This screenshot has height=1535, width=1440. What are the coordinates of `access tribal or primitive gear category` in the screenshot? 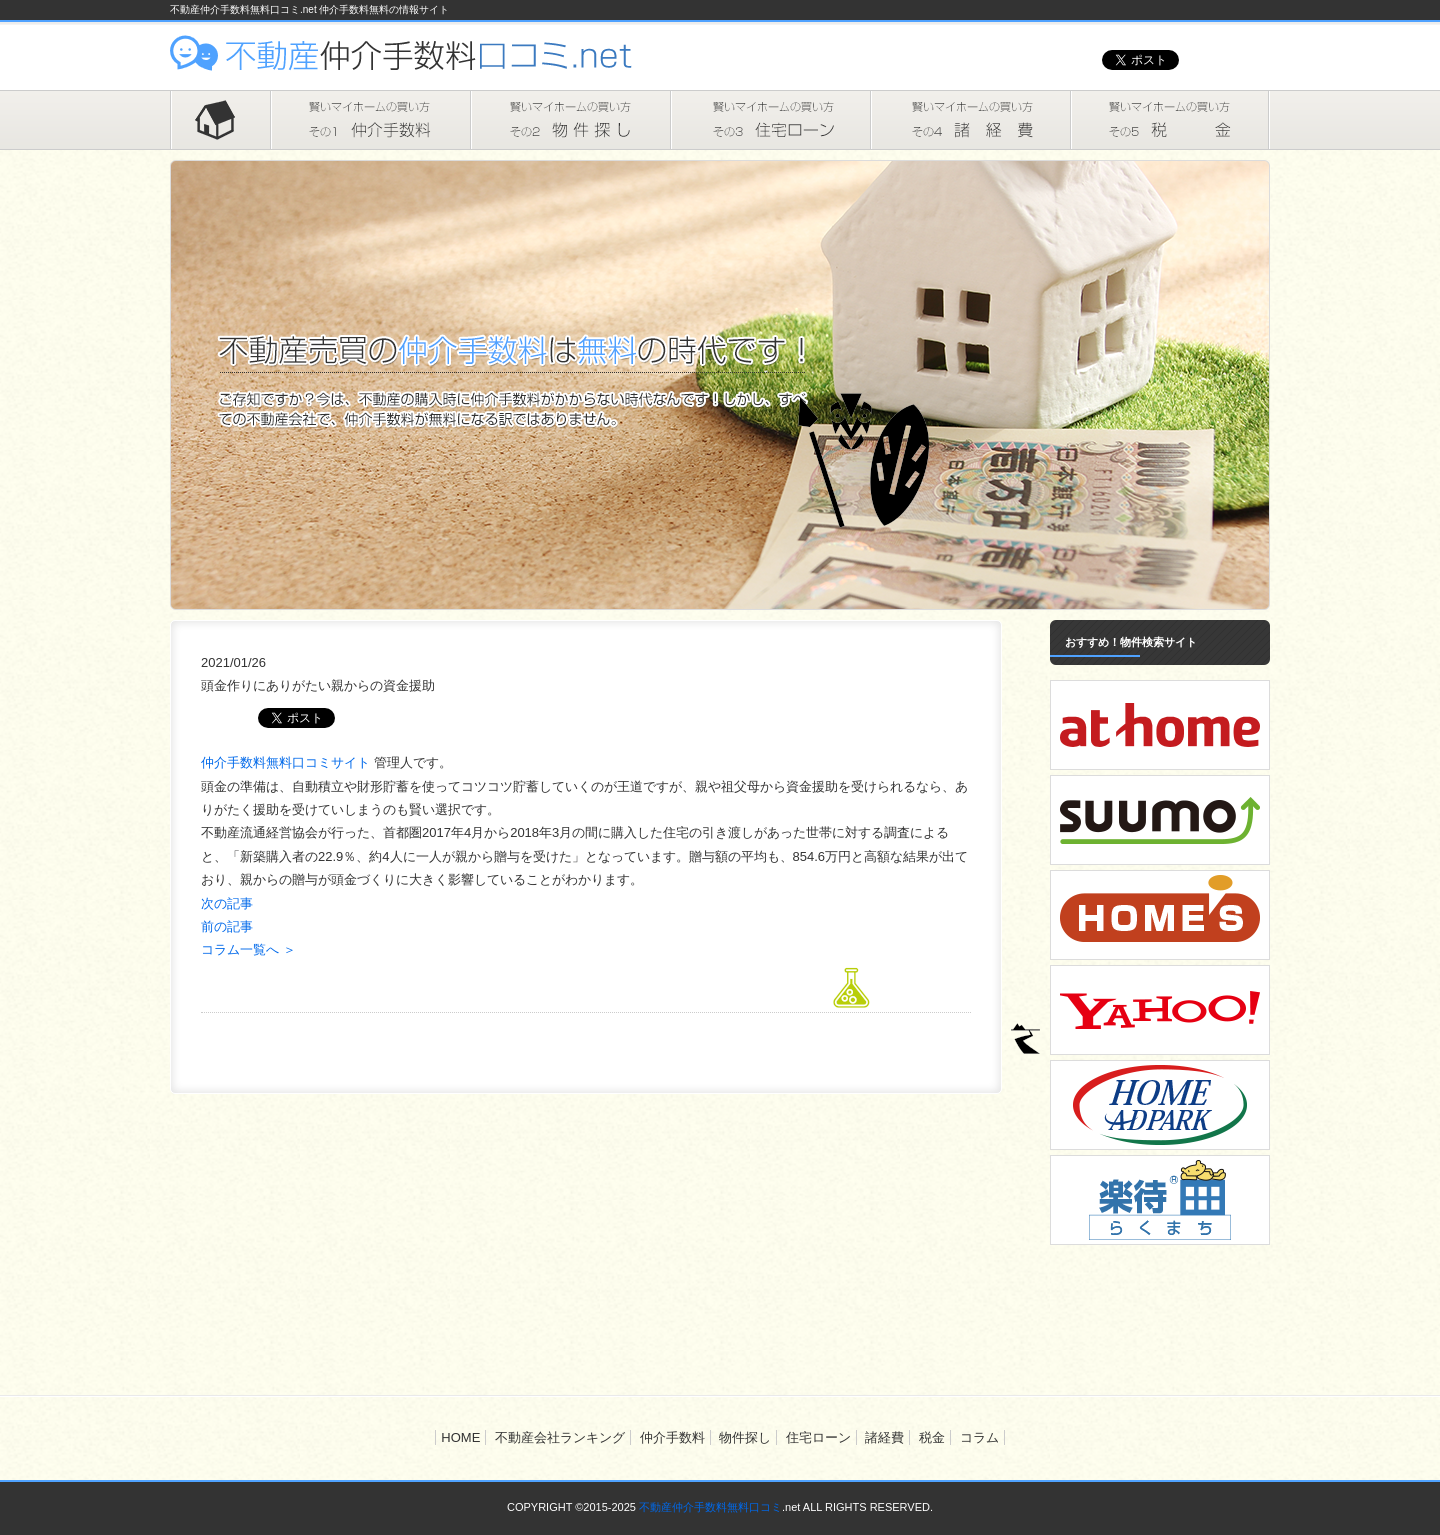 It's located at (864, 460).